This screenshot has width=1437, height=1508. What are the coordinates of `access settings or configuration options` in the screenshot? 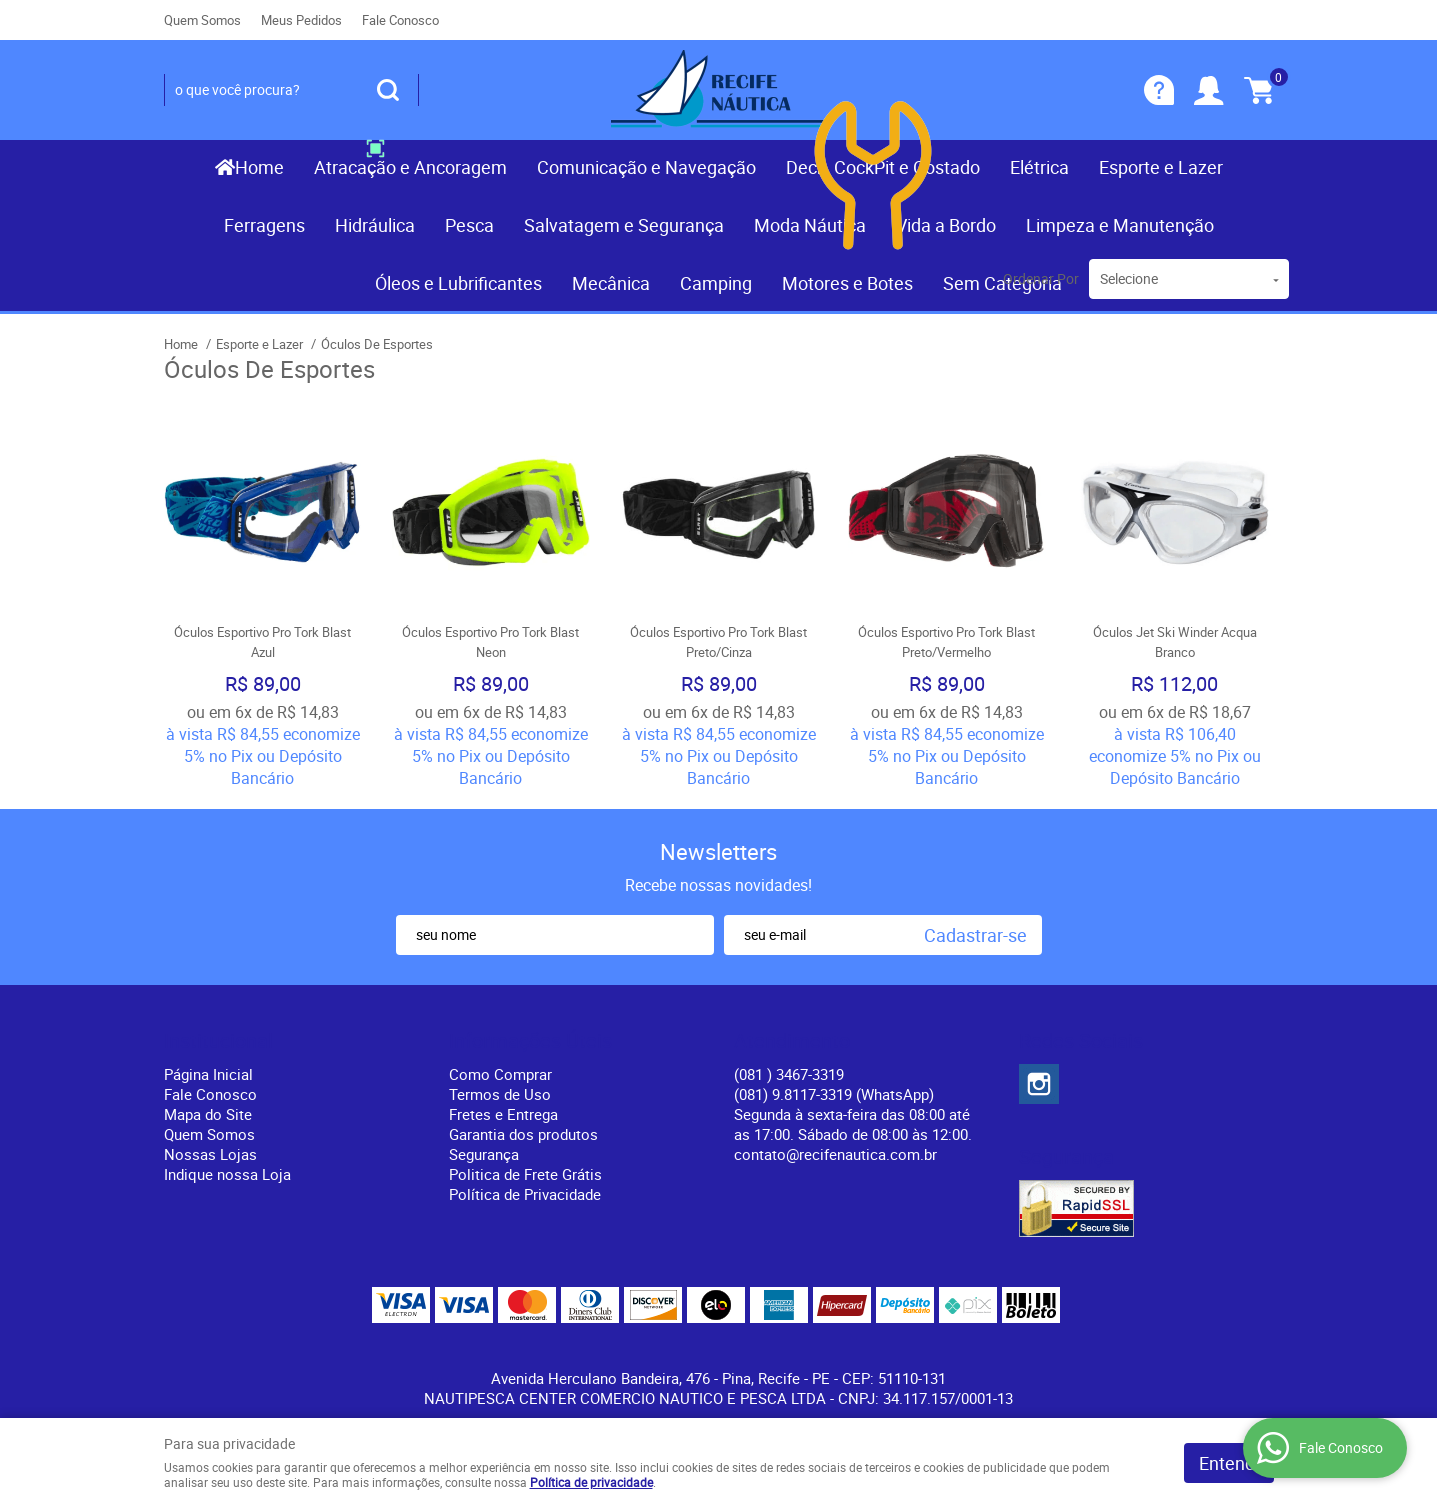 It's located at (873, 176).